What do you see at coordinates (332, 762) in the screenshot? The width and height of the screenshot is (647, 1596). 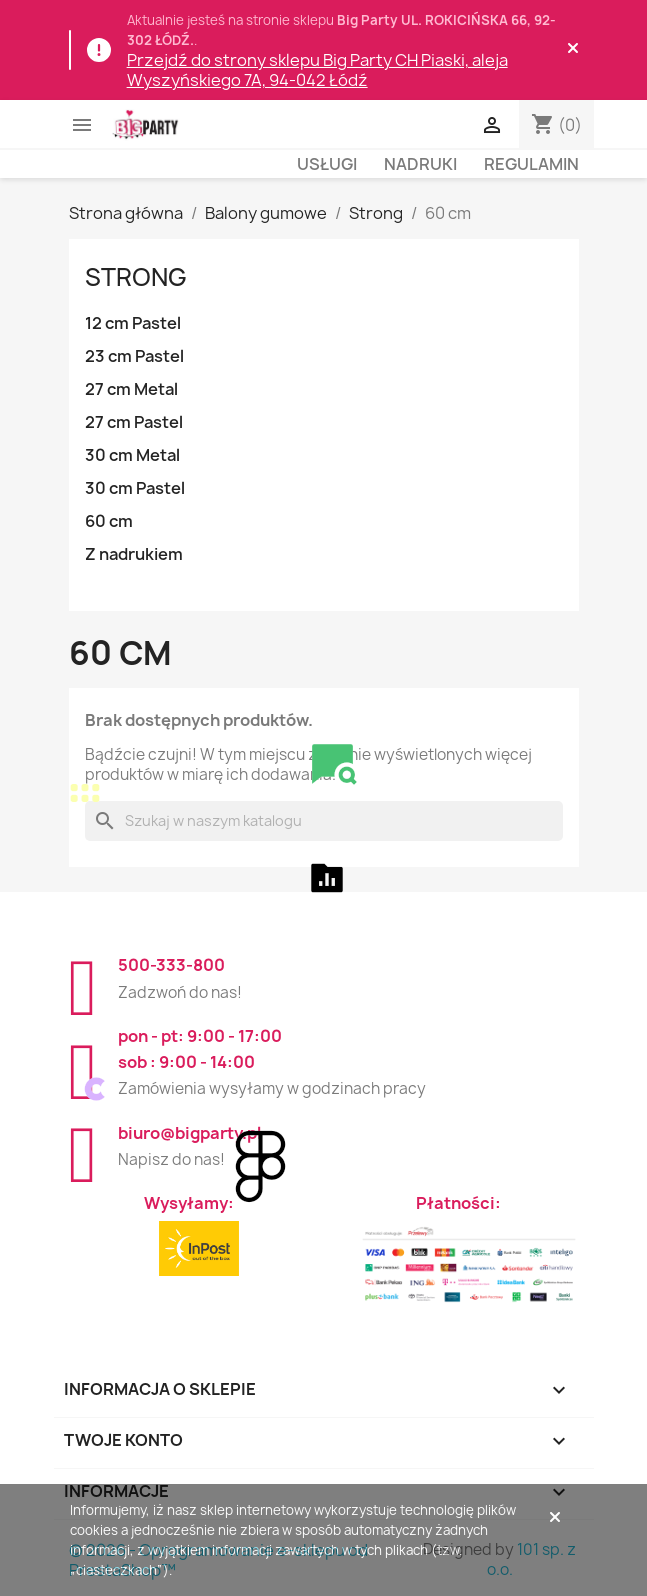 I see `search through chat messages` at bounding box center [332, 762].